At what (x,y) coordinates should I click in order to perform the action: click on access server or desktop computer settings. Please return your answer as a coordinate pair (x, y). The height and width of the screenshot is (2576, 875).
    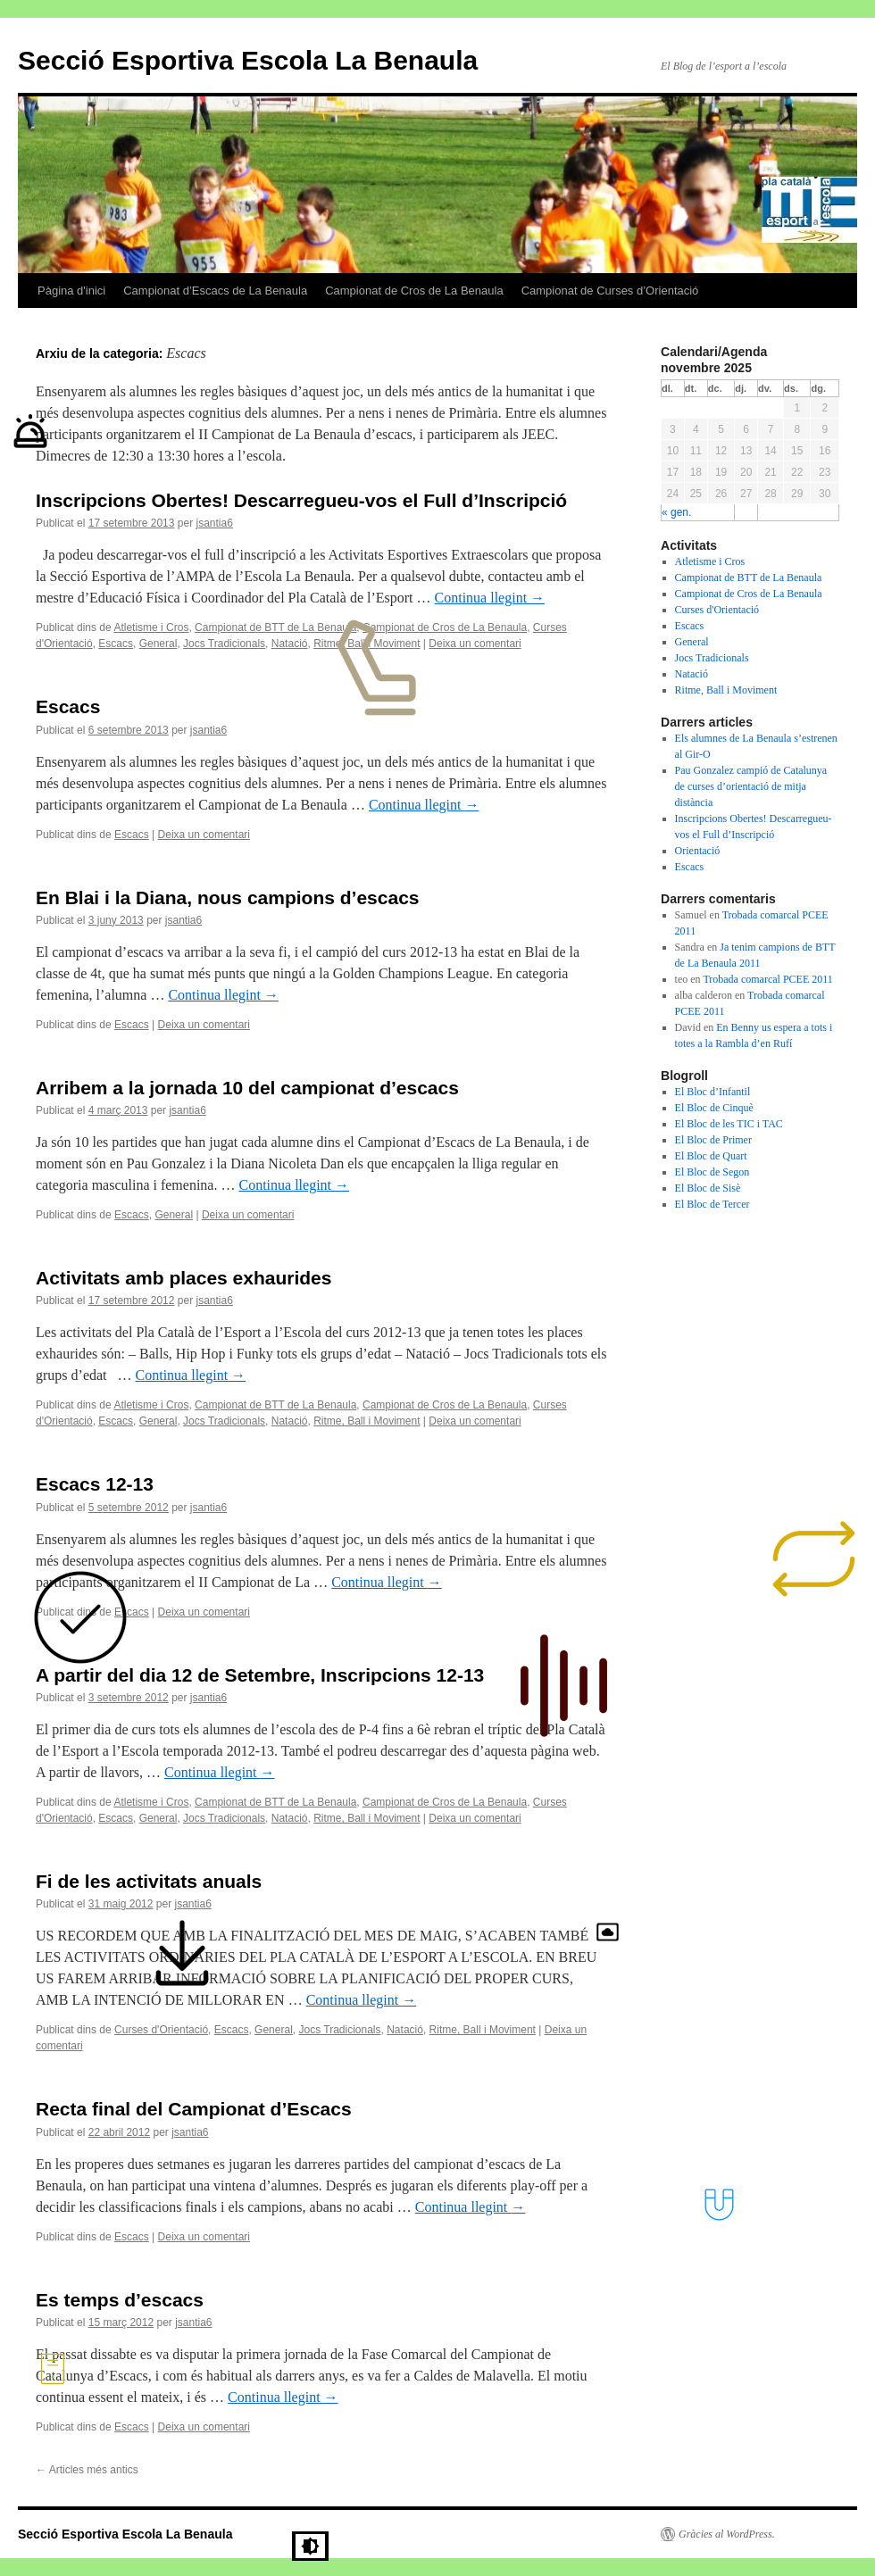
    Looking at the image, I should click on (53, 2369).